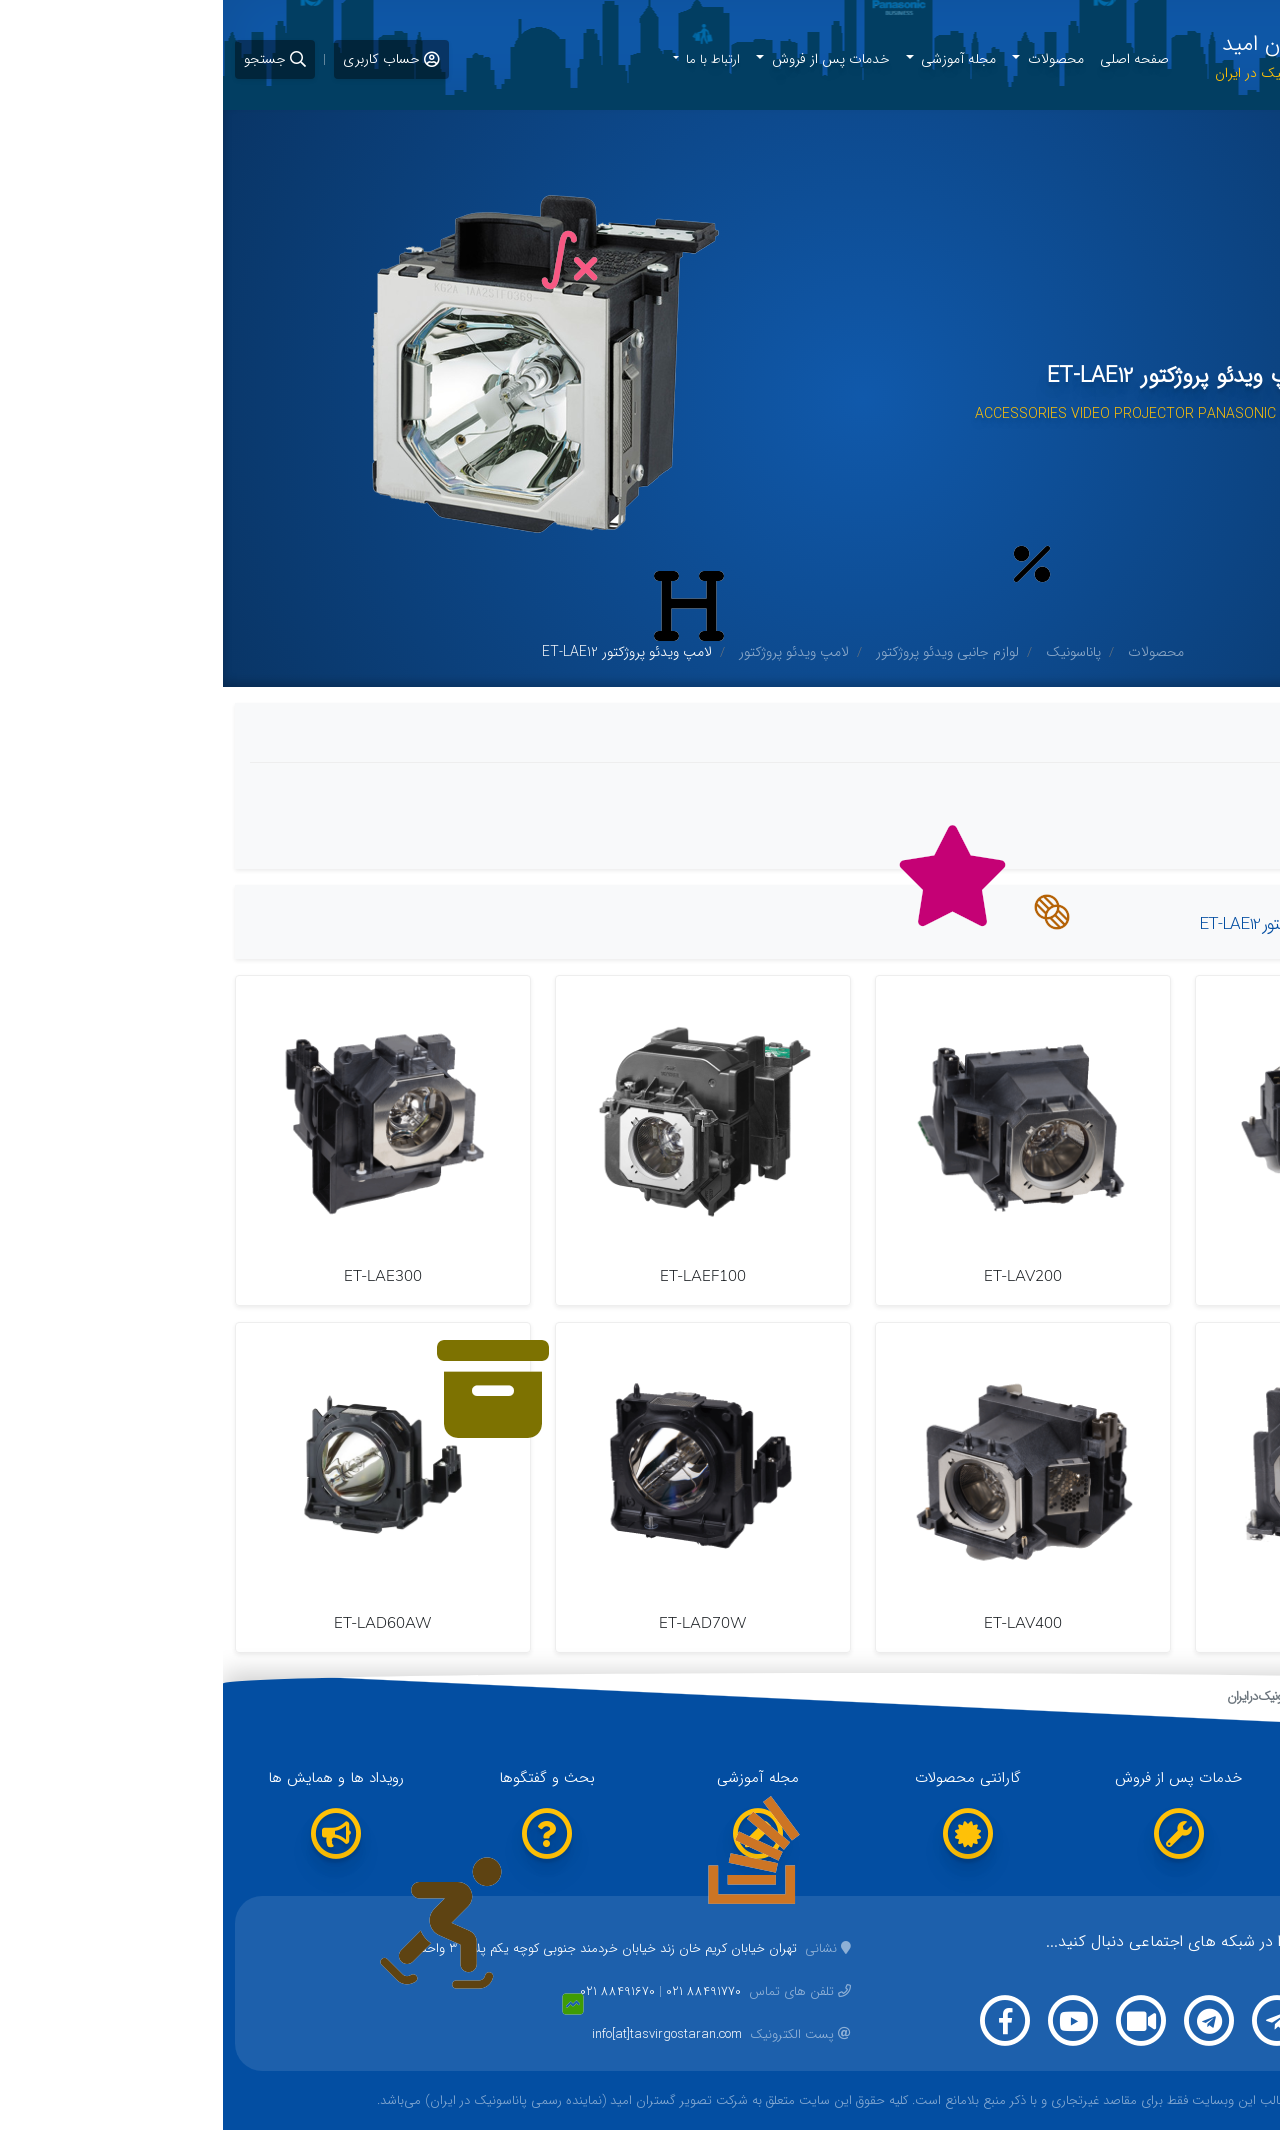 The width and height of the screenshot is (1280, 2130). I want to click on insert a heading or header text, so click(689, 606).